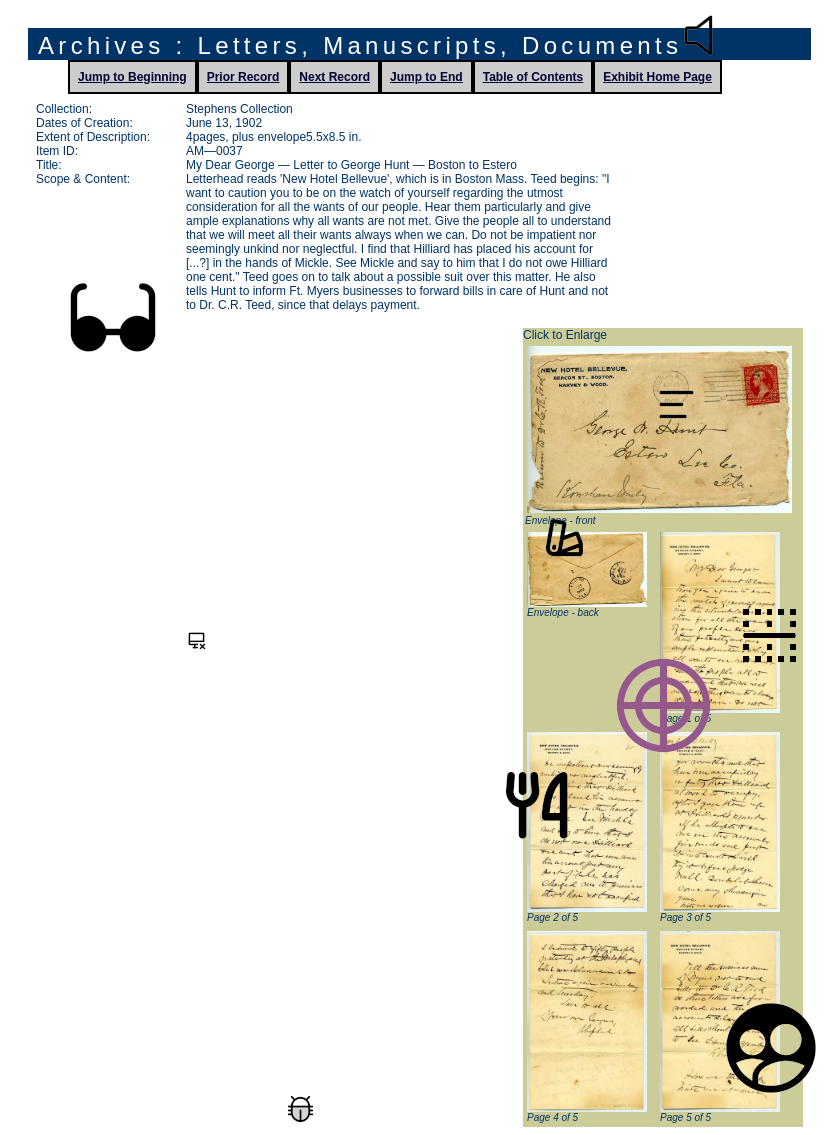 This screenshot has height=1135, width=839. Describe the element at coordinates (704, 35) in the screenshot. I see `speaker with no audio output` at that location.